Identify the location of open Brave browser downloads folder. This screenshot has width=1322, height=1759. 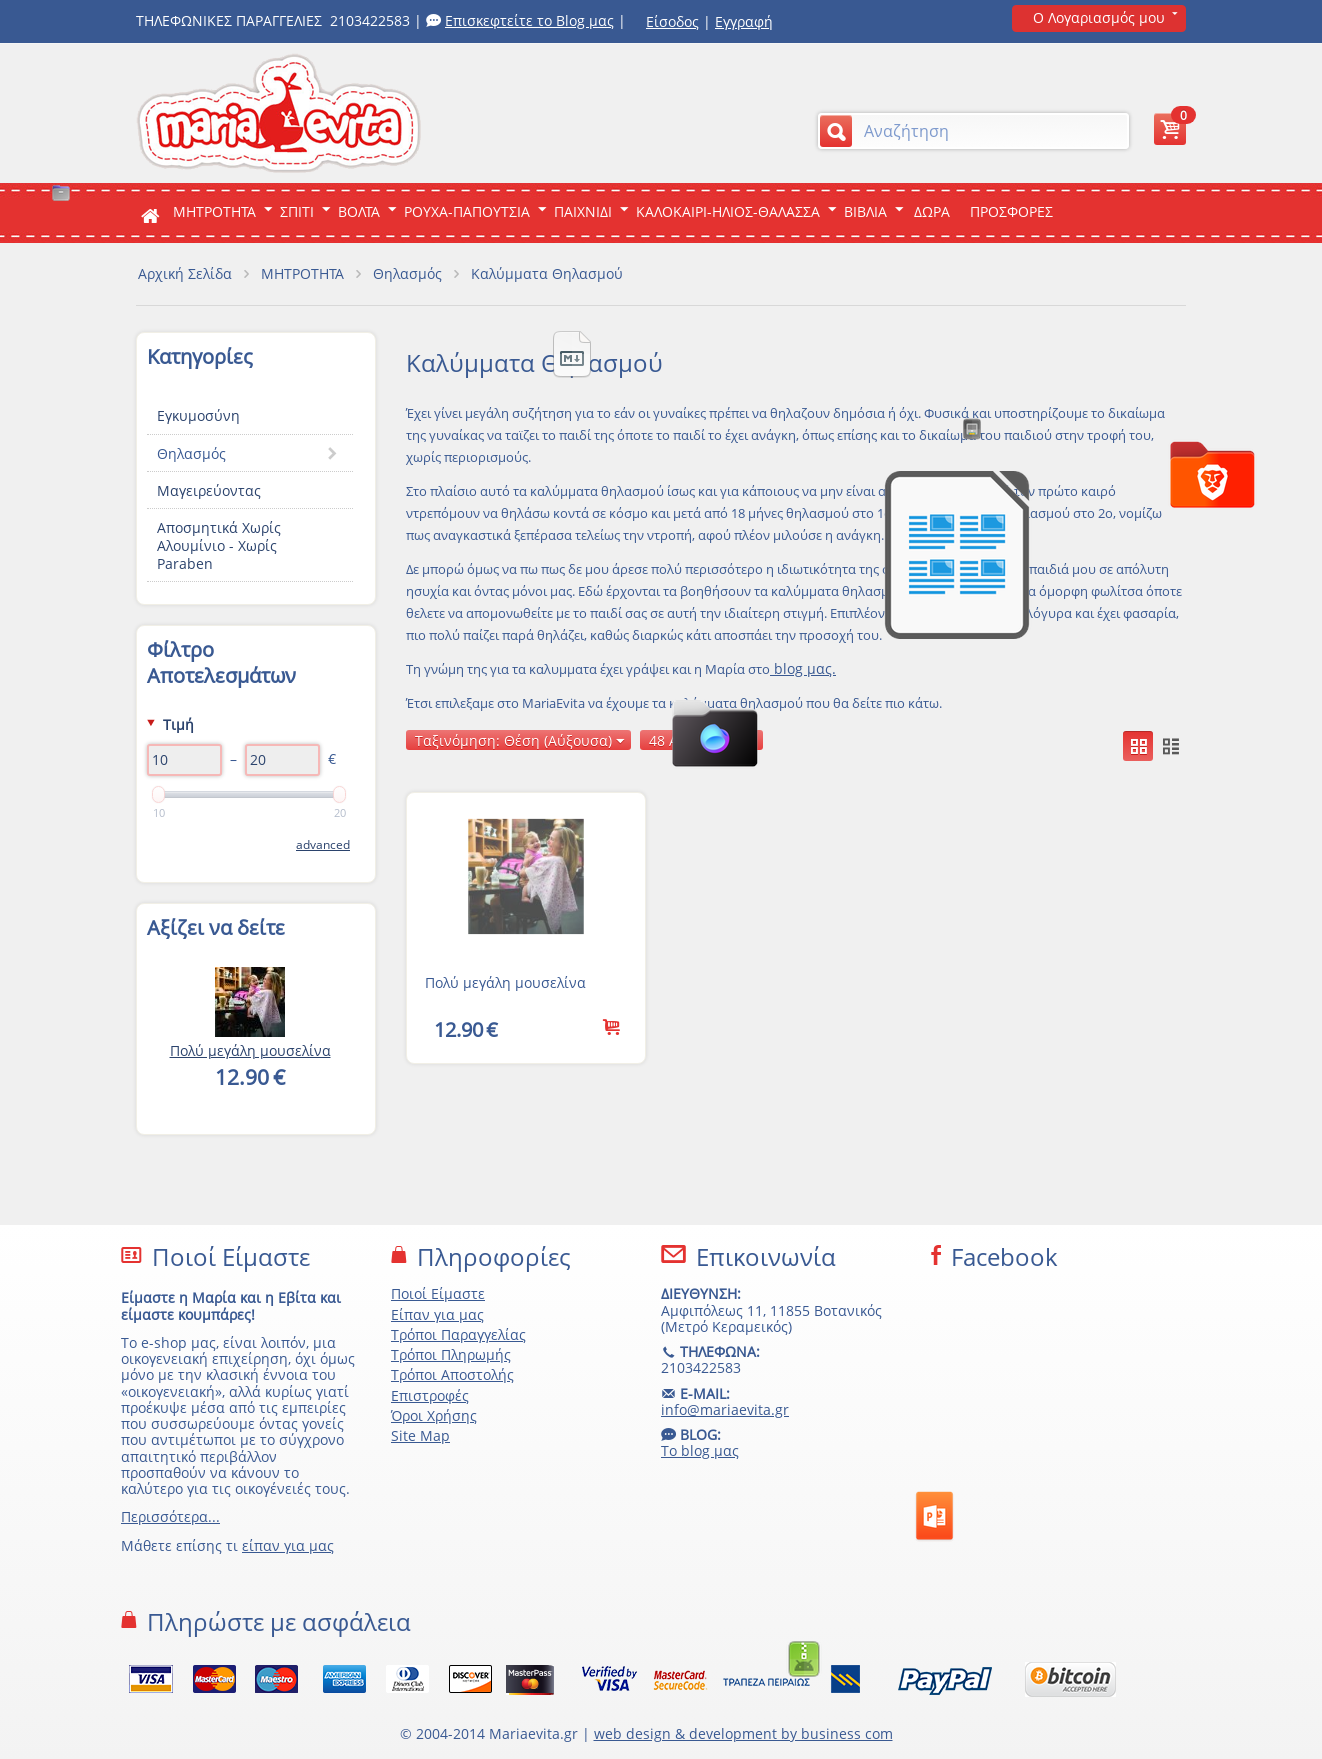
(1212, 477).